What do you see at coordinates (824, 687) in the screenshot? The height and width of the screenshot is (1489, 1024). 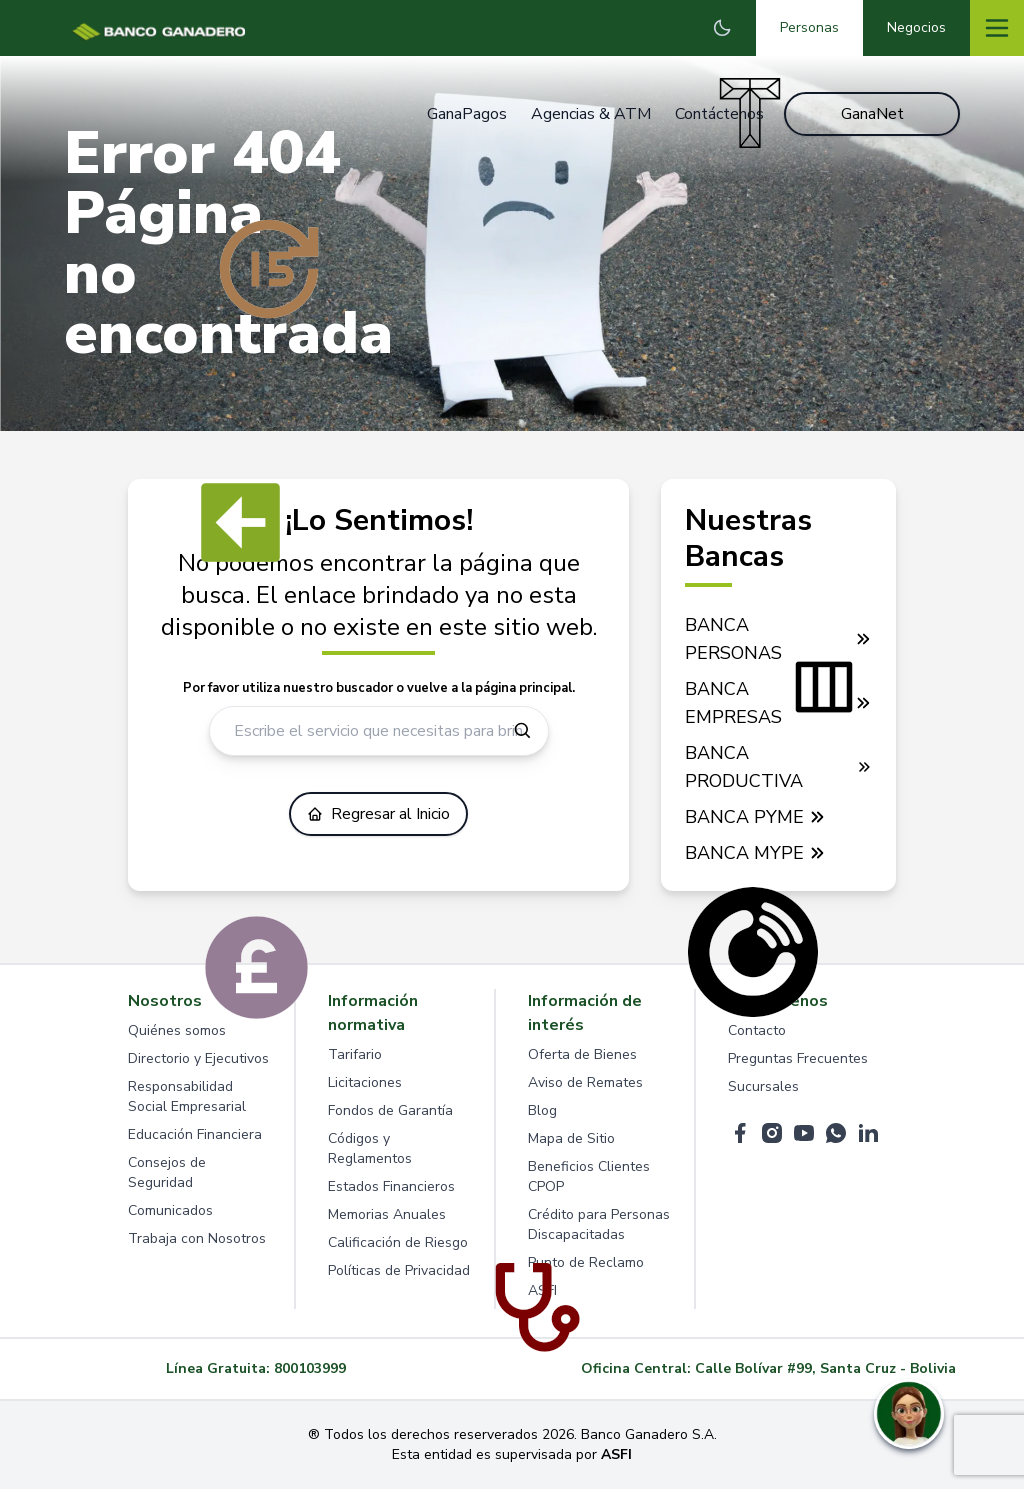 I see `switch to kanban board view` at bounding box center [824, 687].